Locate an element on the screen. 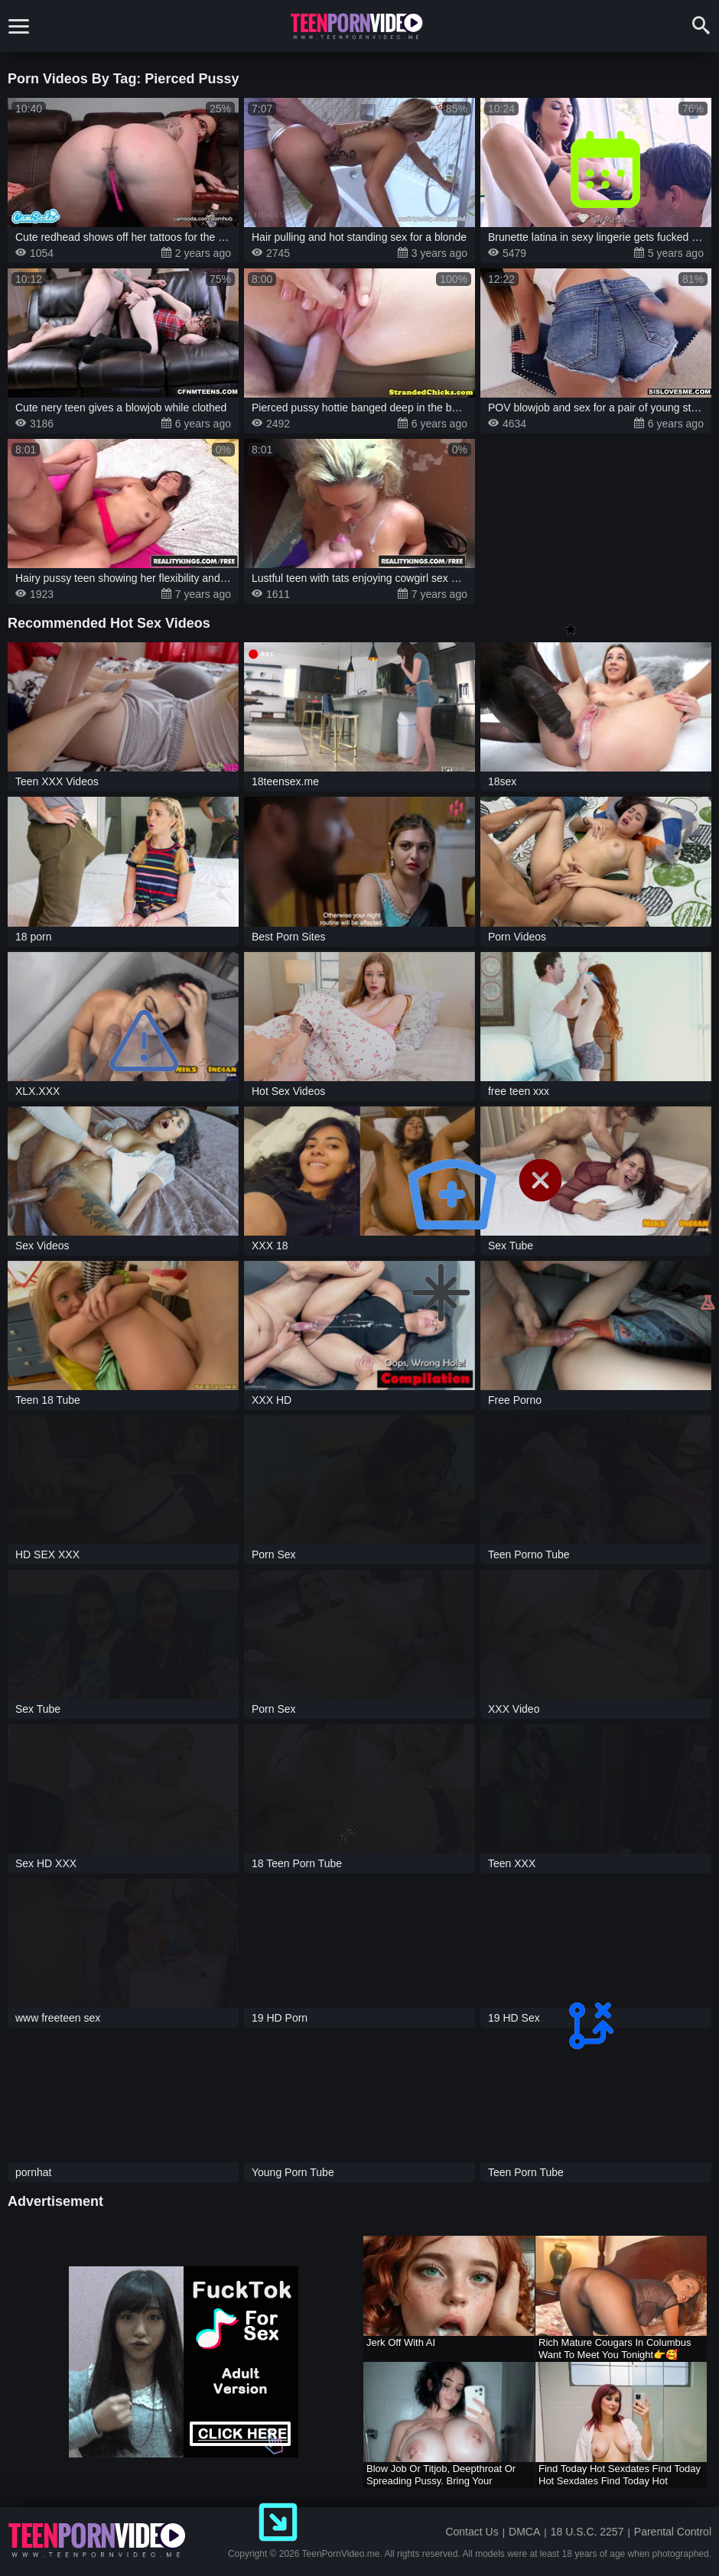 The height and width of the screenshot is (2576, 719). access experimental or beta features is located at coordinates (708, 1302).